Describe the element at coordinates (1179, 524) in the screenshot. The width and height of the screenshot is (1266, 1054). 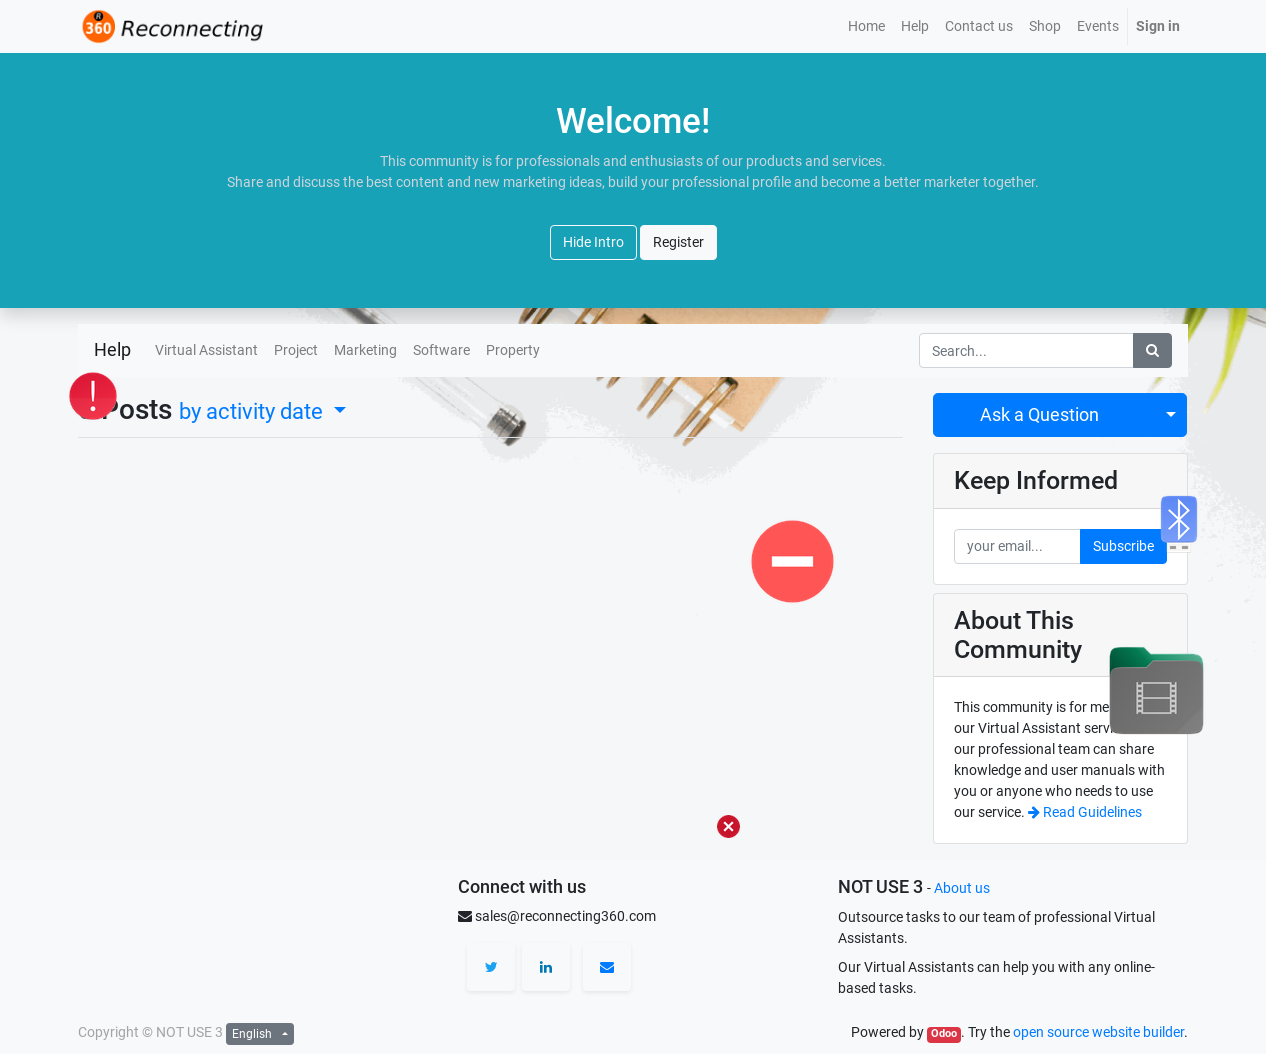
I see `manage bluetooth device connections` at that location.